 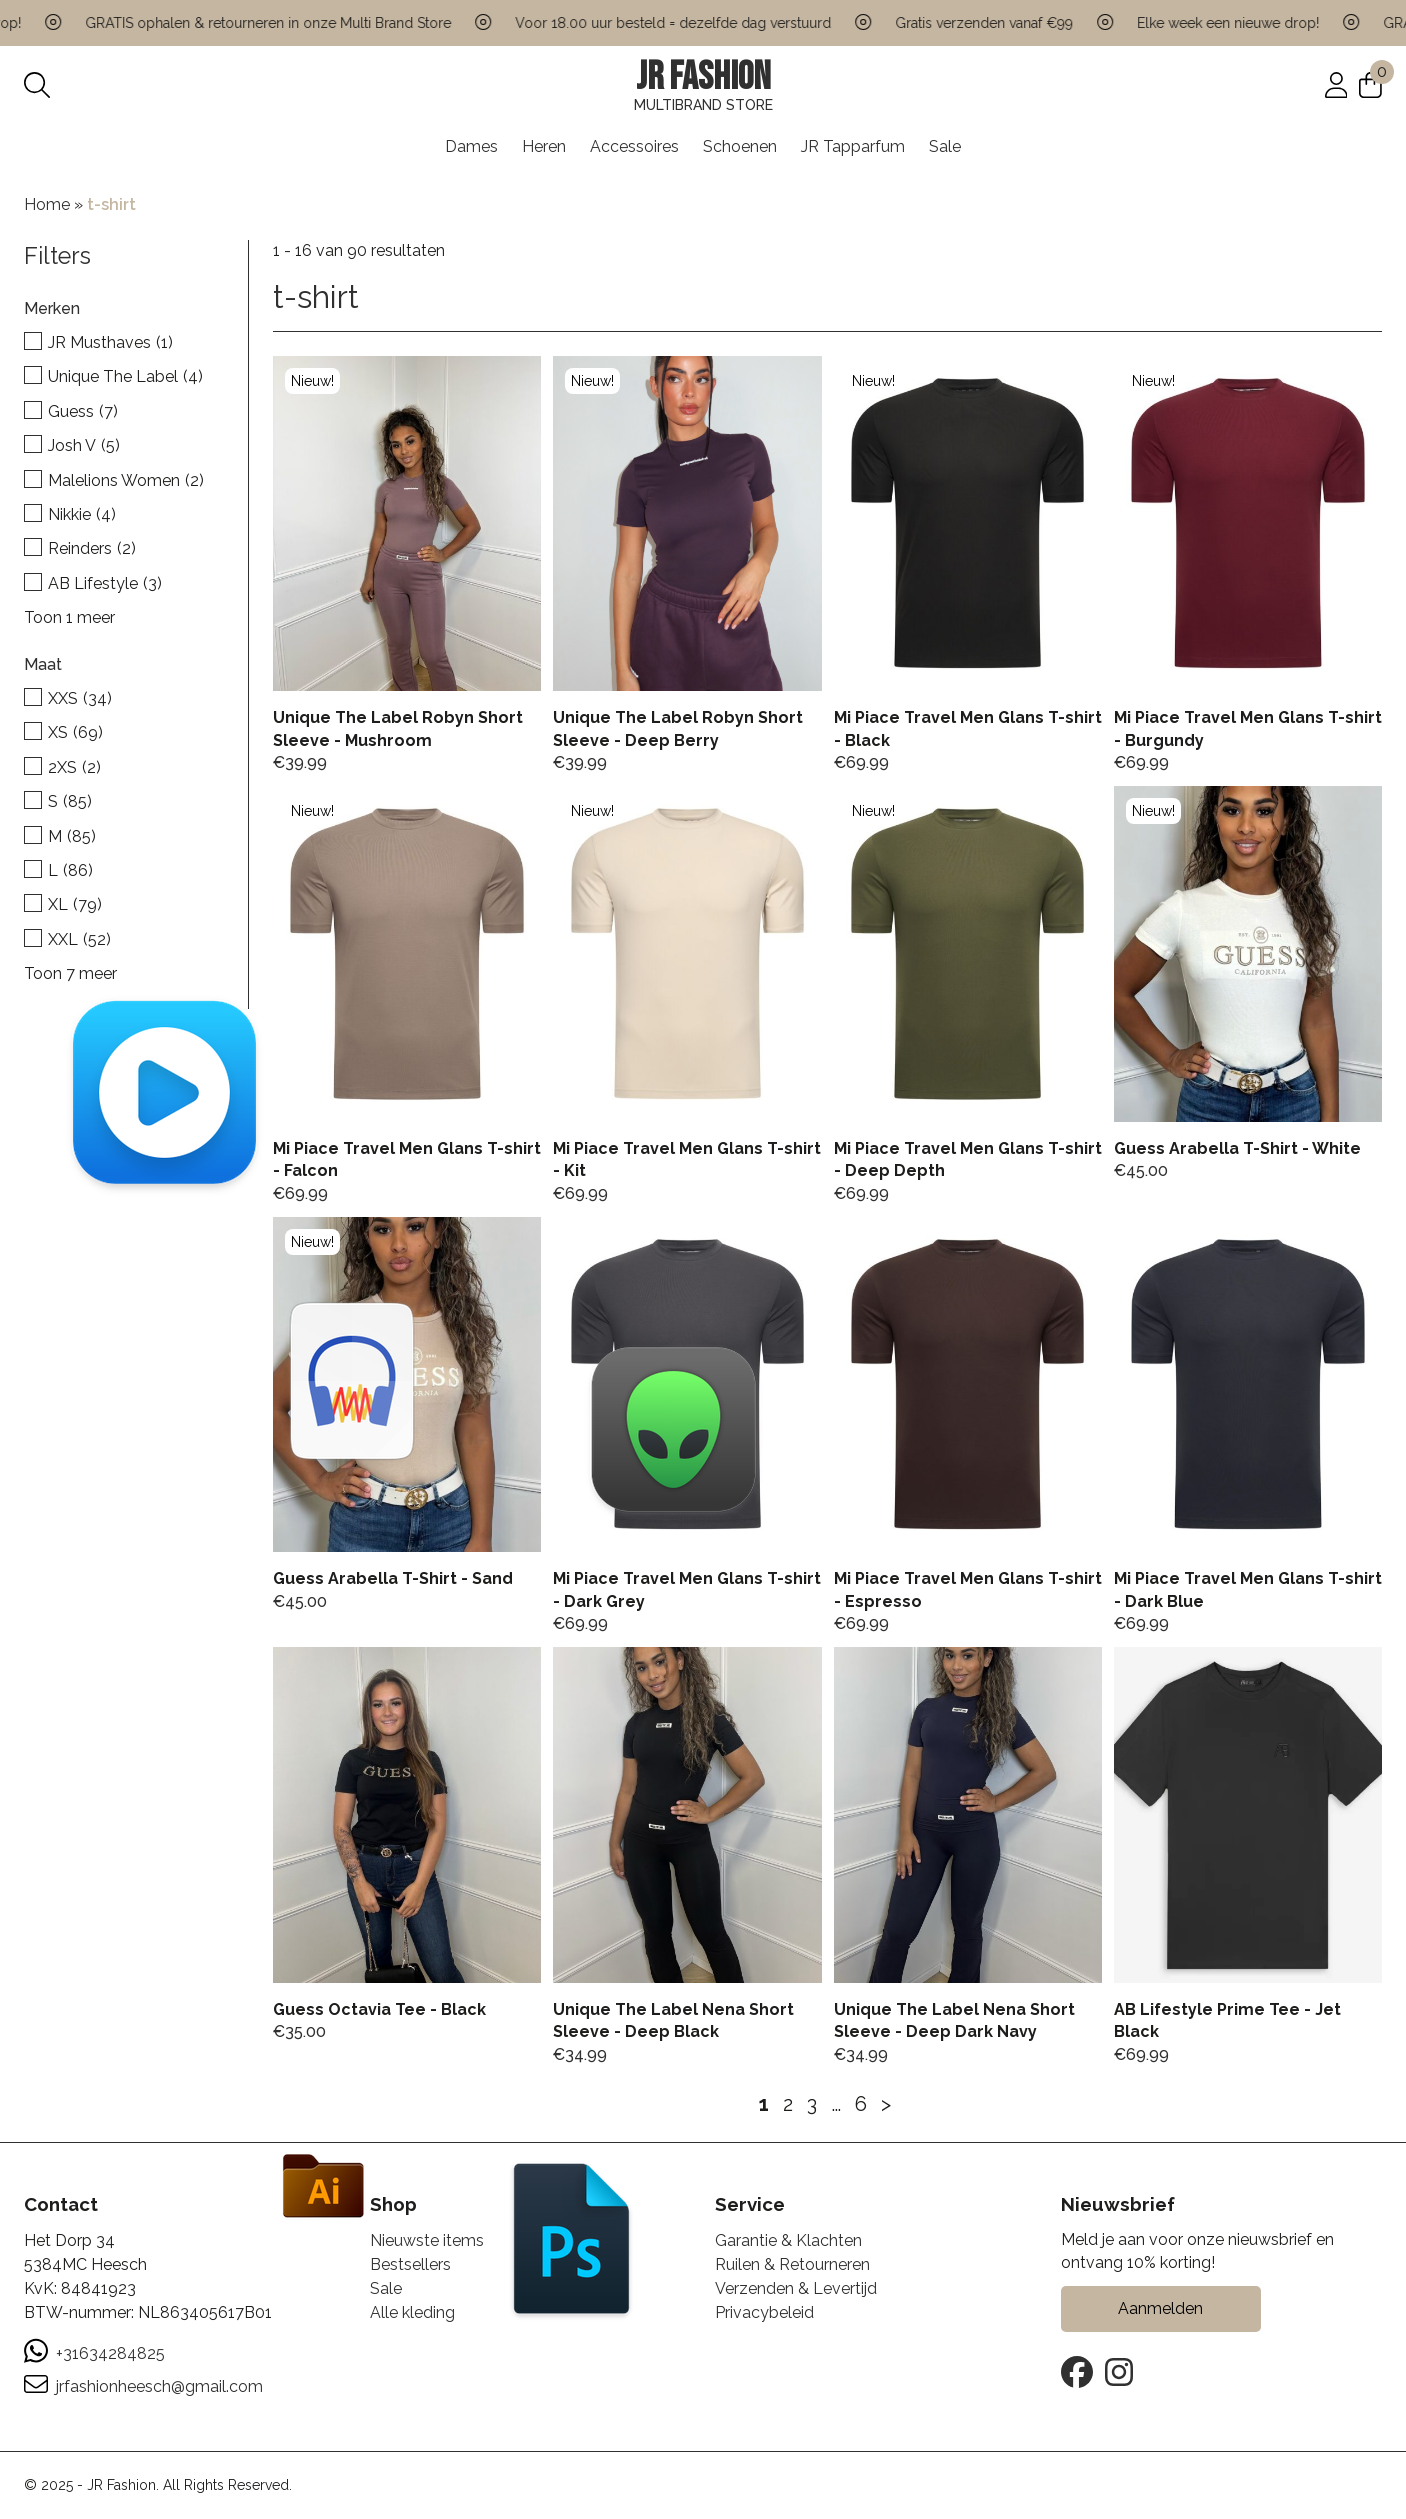 I want to click on a photoshop document file, so click(x=571, y=2238).